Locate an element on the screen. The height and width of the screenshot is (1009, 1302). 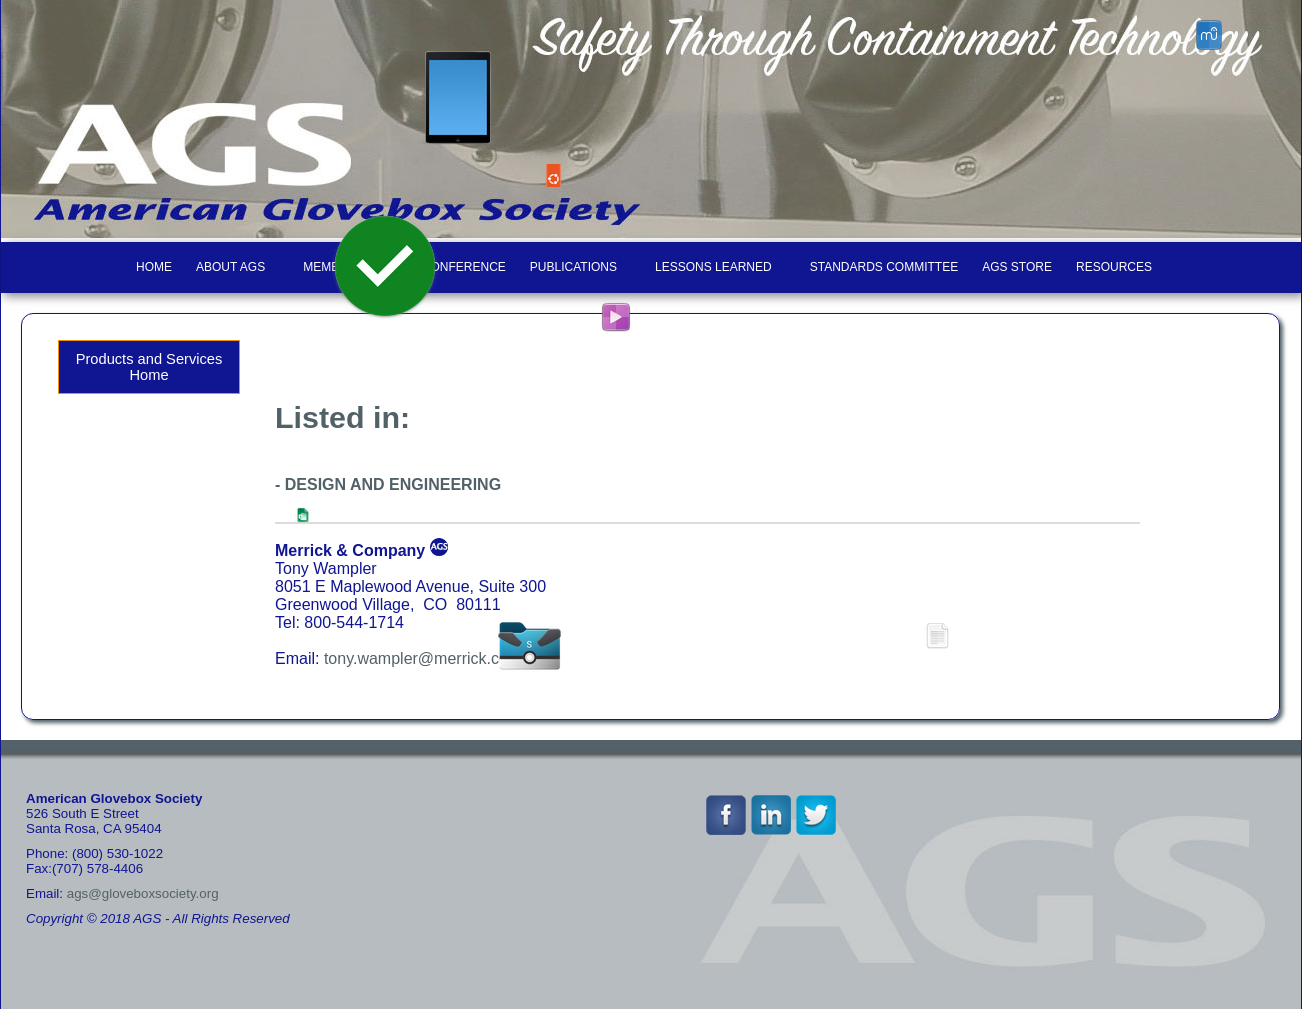
confirm or approve an action is located at coordinates (385, 266).